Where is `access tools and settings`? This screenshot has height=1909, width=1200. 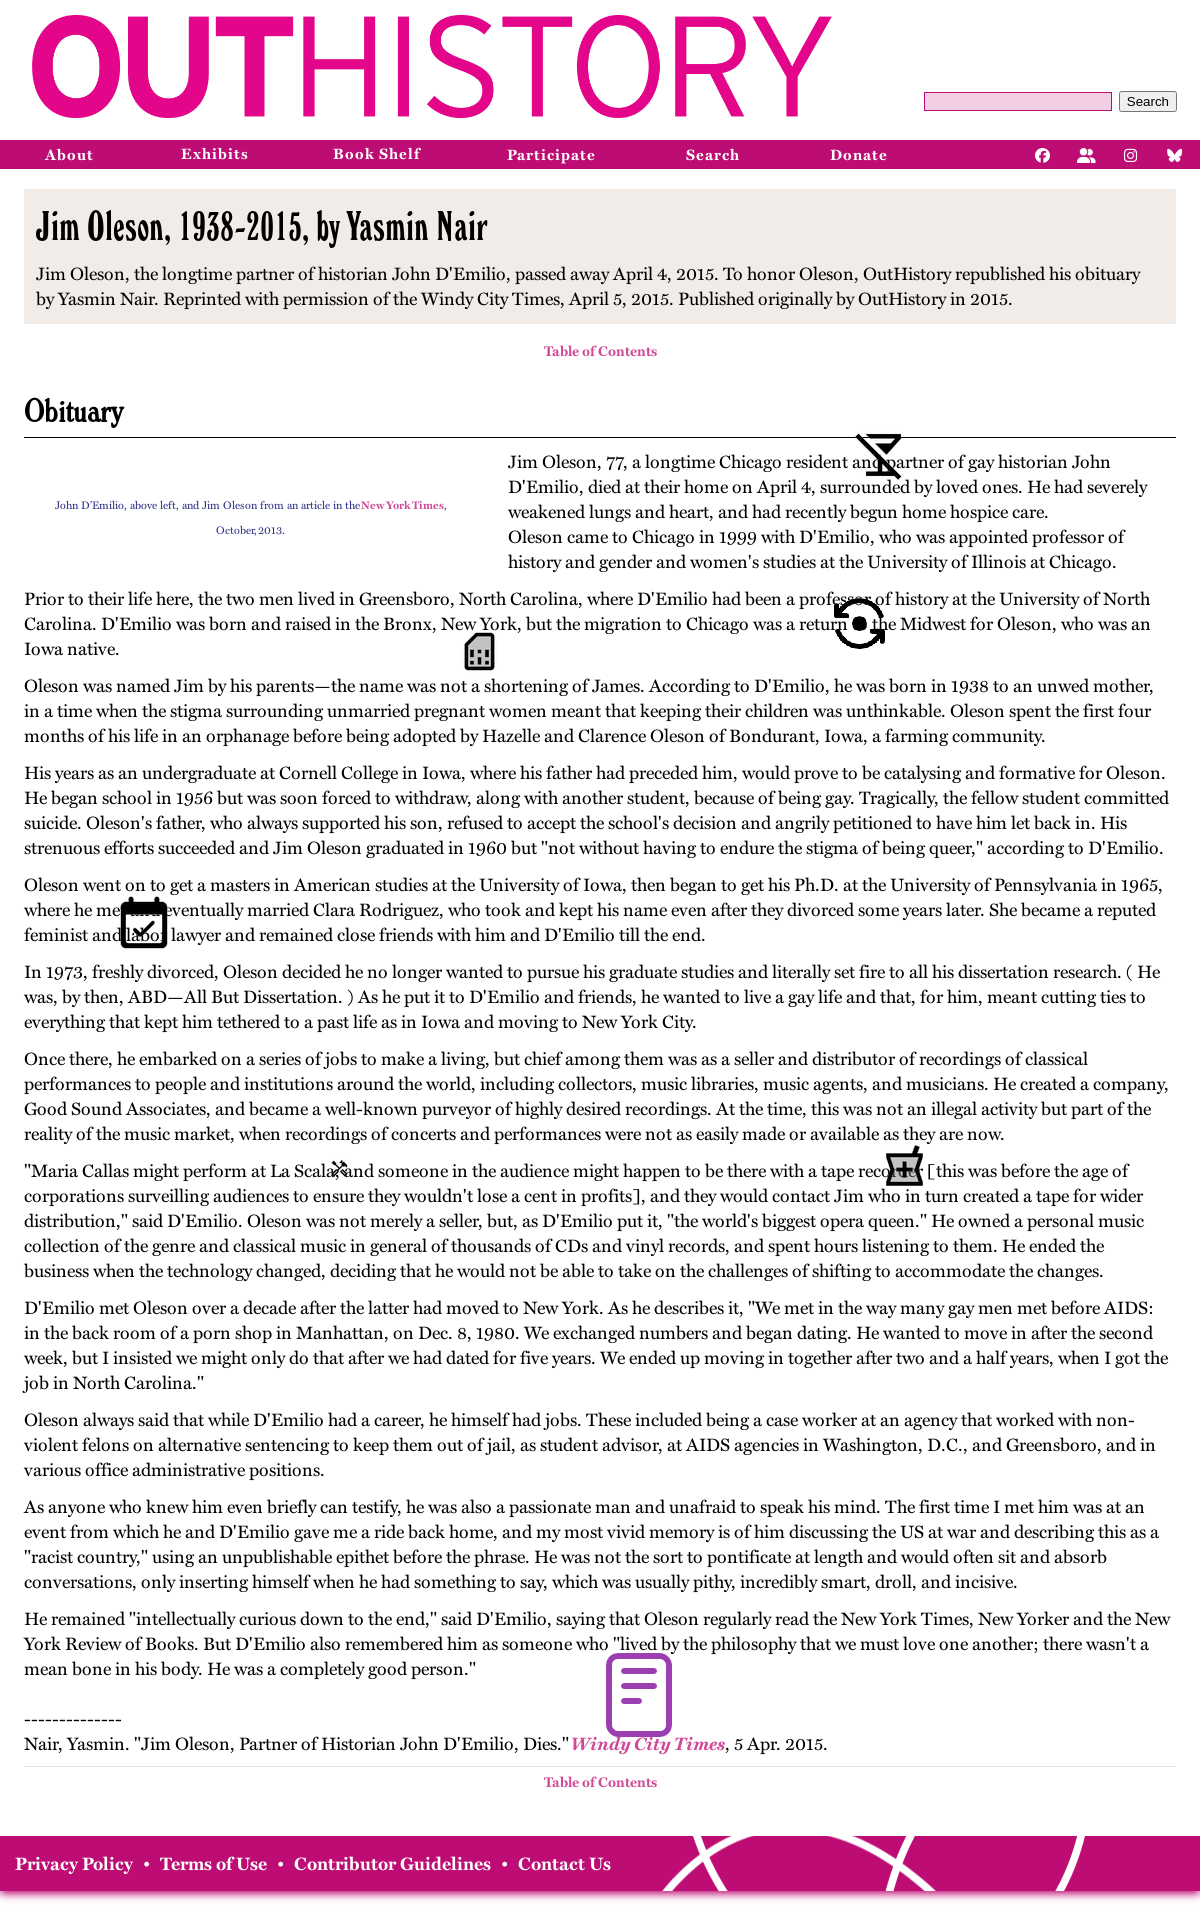 access tools and settings is located at coordinates (339, 1168).